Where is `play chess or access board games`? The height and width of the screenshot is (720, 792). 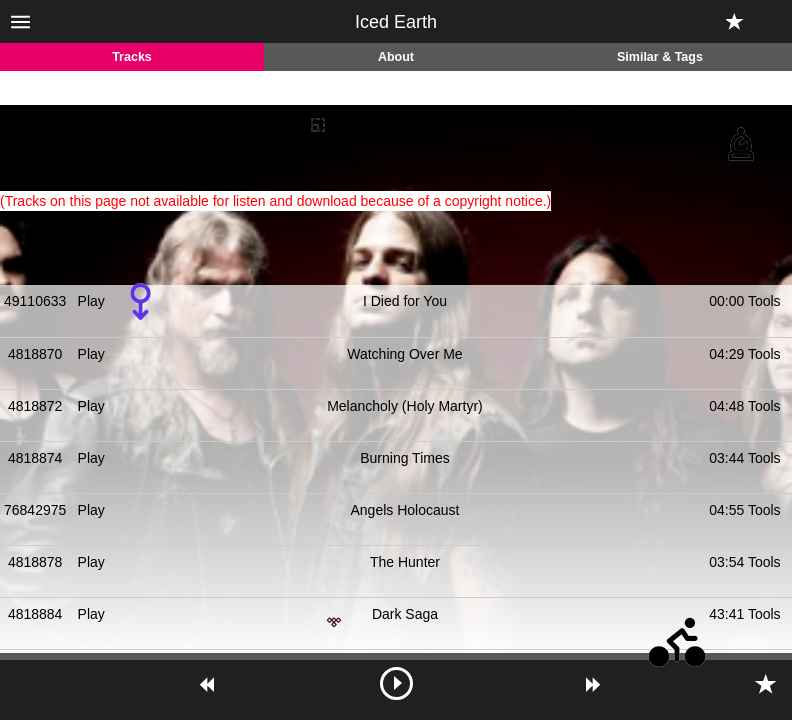
play chess or access board games is located at coordinates (741, 145).